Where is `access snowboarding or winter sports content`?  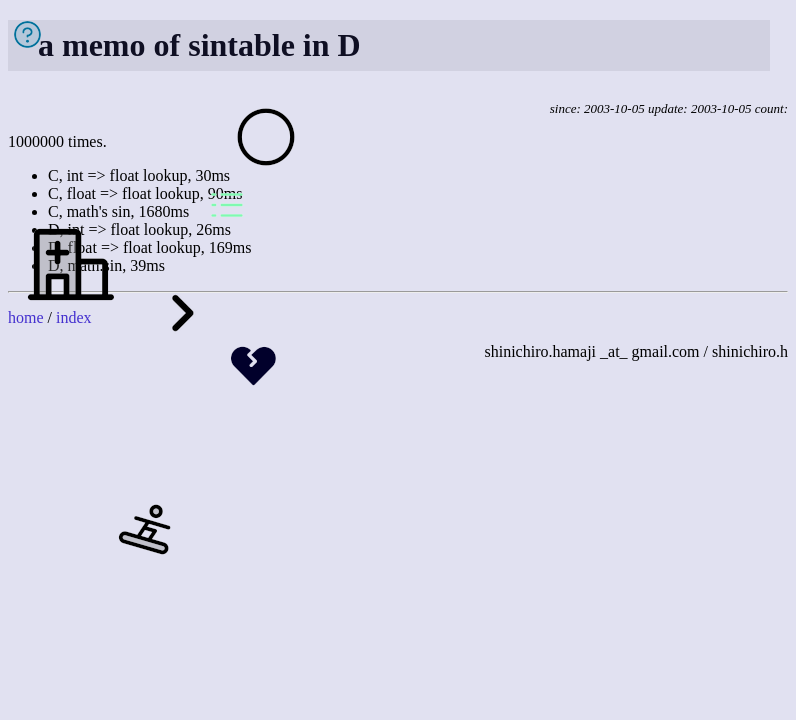 access snowboarding or winter sports content is located at coordinates (147, 529).